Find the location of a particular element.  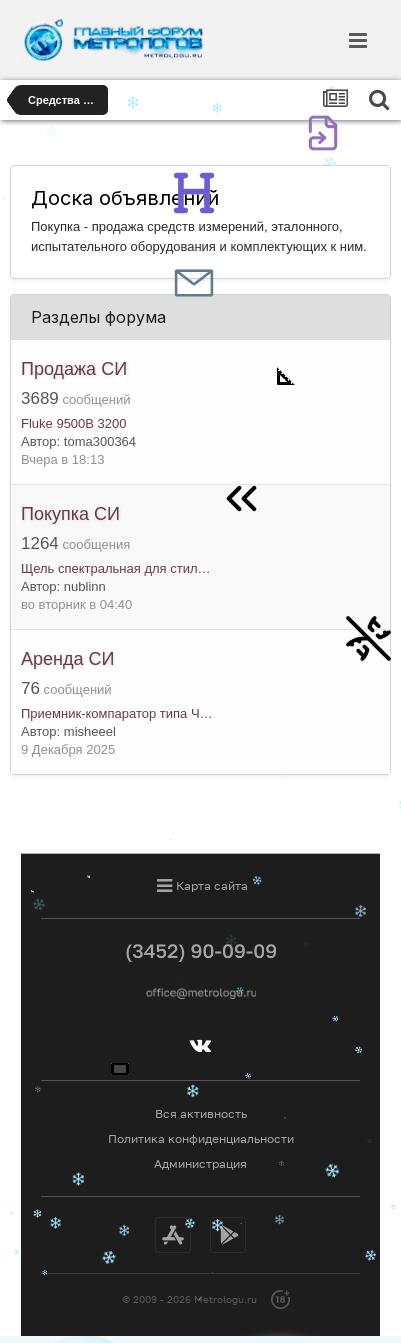

measure area or dimensions is located at coordinates (286, 376).